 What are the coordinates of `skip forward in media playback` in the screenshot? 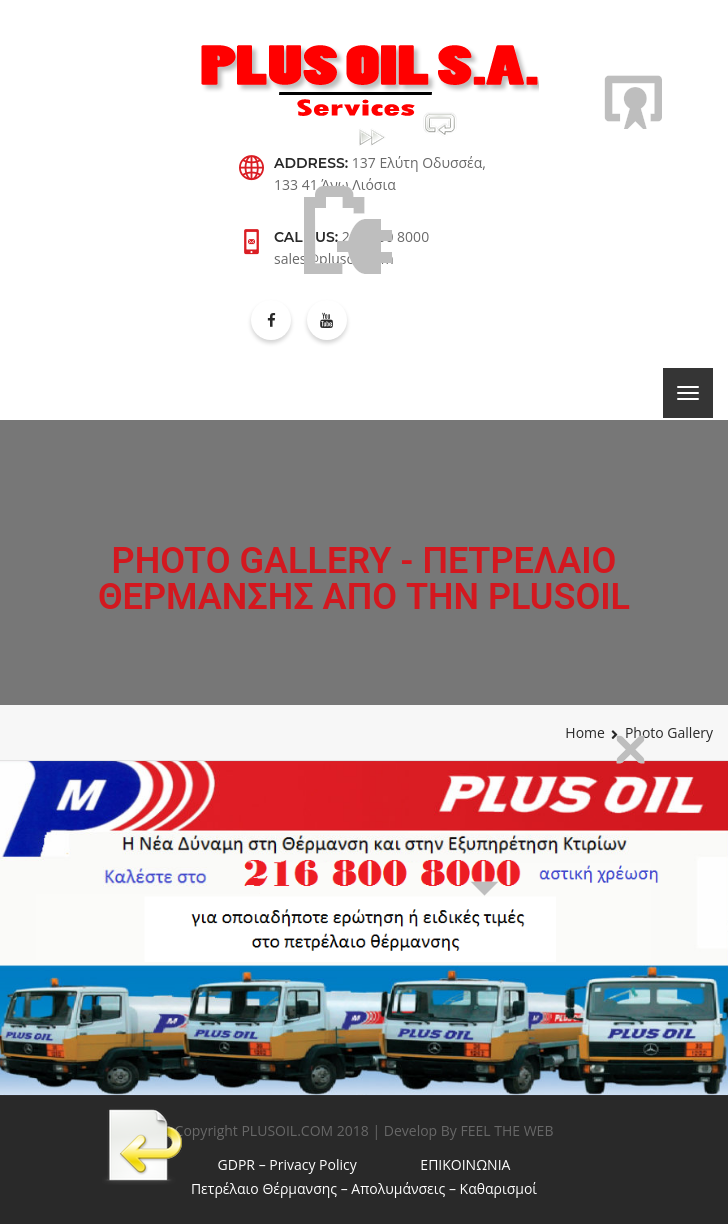 It's located at (371, 137).